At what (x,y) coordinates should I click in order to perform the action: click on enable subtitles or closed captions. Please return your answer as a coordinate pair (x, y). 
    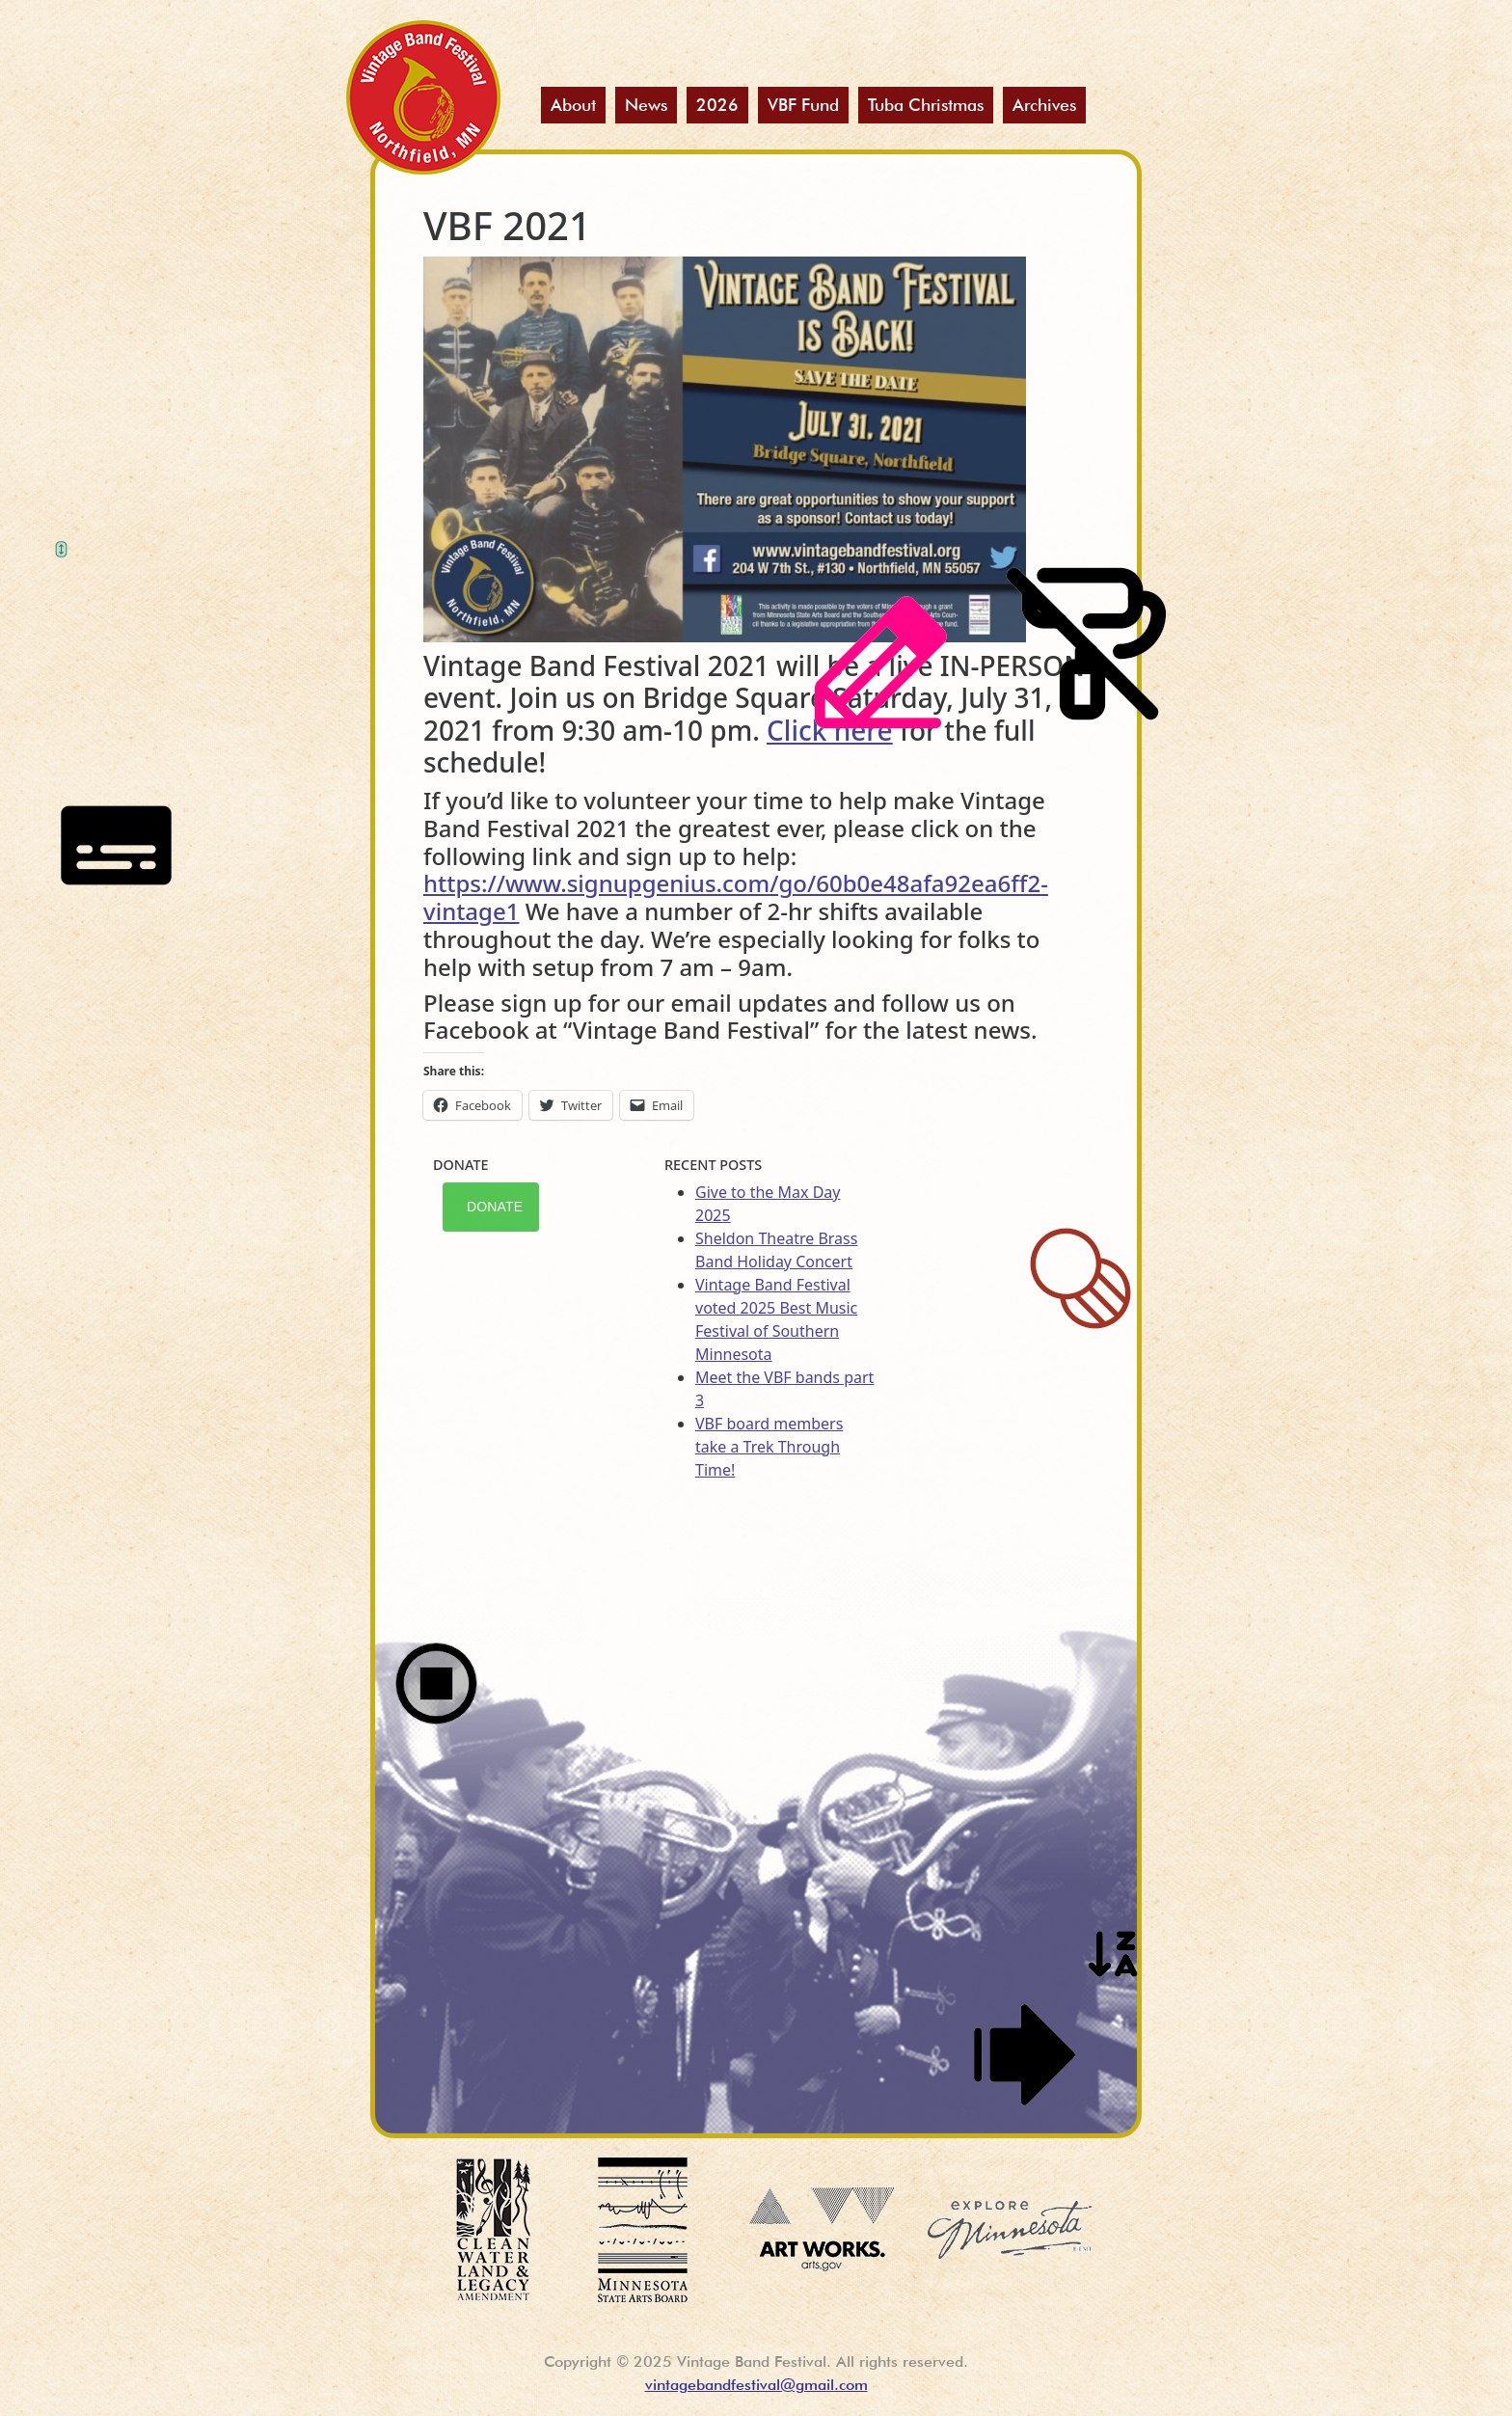
    Looking at the image, I should click on (116, 845).